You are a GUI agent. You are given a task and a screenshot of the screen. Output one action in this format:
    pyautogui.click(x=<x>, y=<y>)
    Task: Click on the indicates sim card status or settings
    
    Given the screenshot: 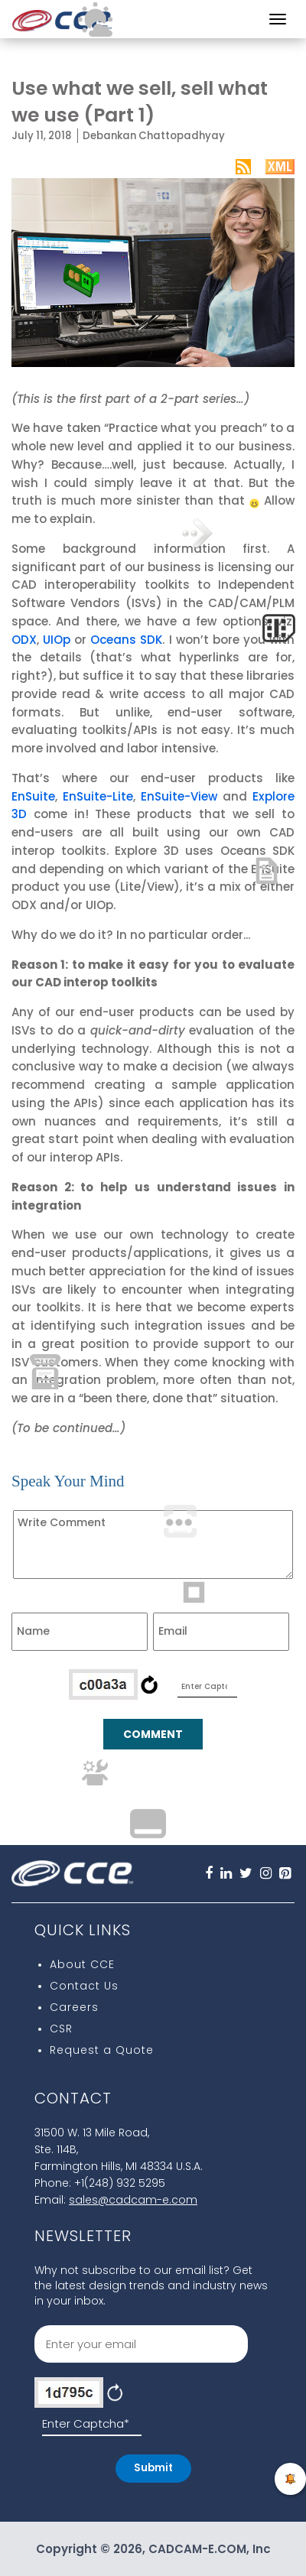 What is the action you would take?
    pyautogui.click(x=278, y=628)
    